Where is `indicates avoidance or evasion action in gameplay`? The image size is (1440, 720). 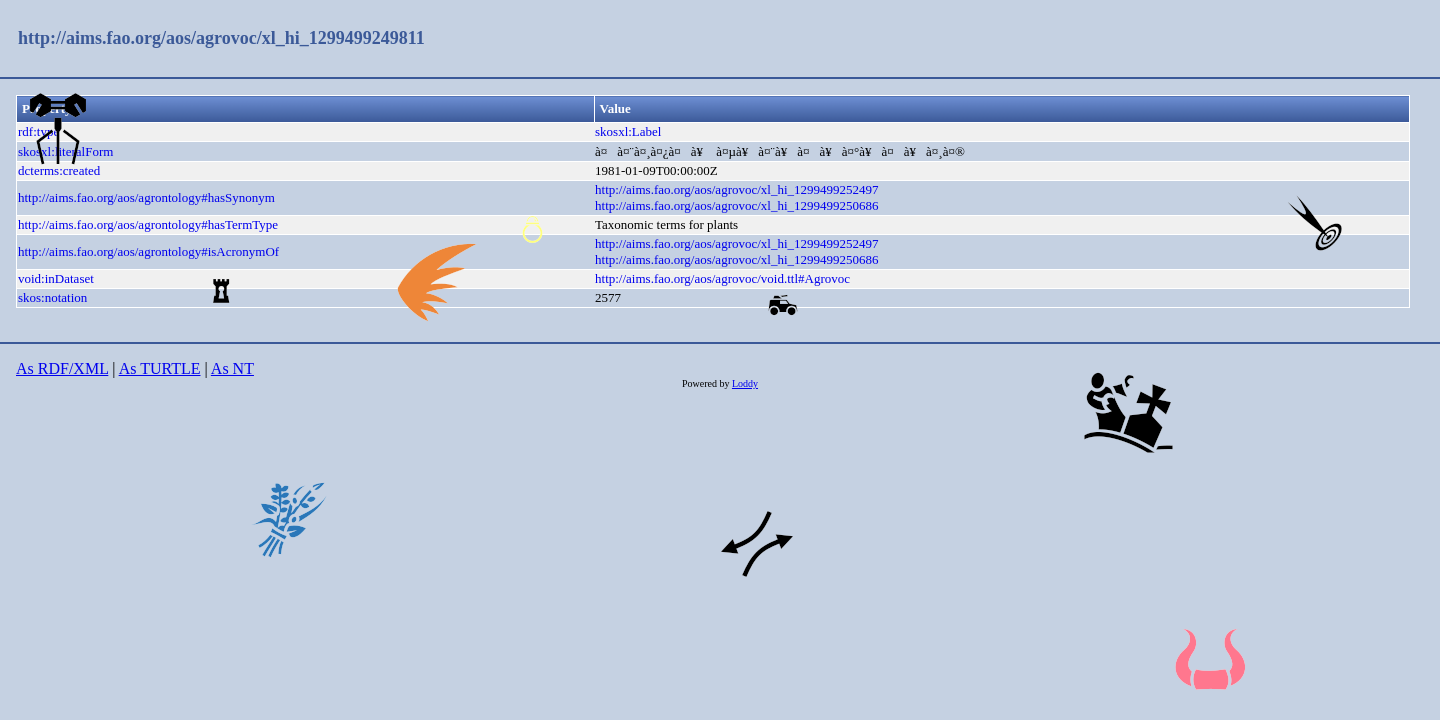
indicates avoidance or evasion action in gameplay is located at coordinates (757, 544).